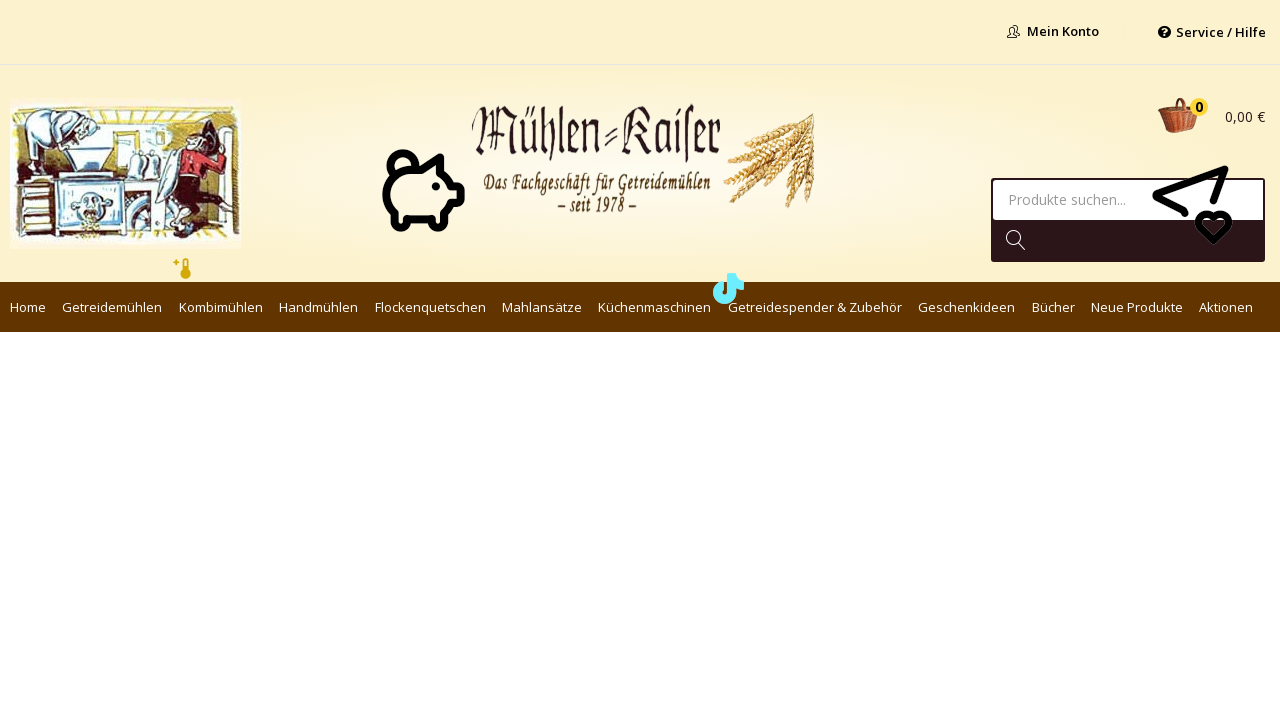  What do you see at coordinates (183, 268) in the screenshot?
I see `increase temperature setting` at bounding box center [183, 268].